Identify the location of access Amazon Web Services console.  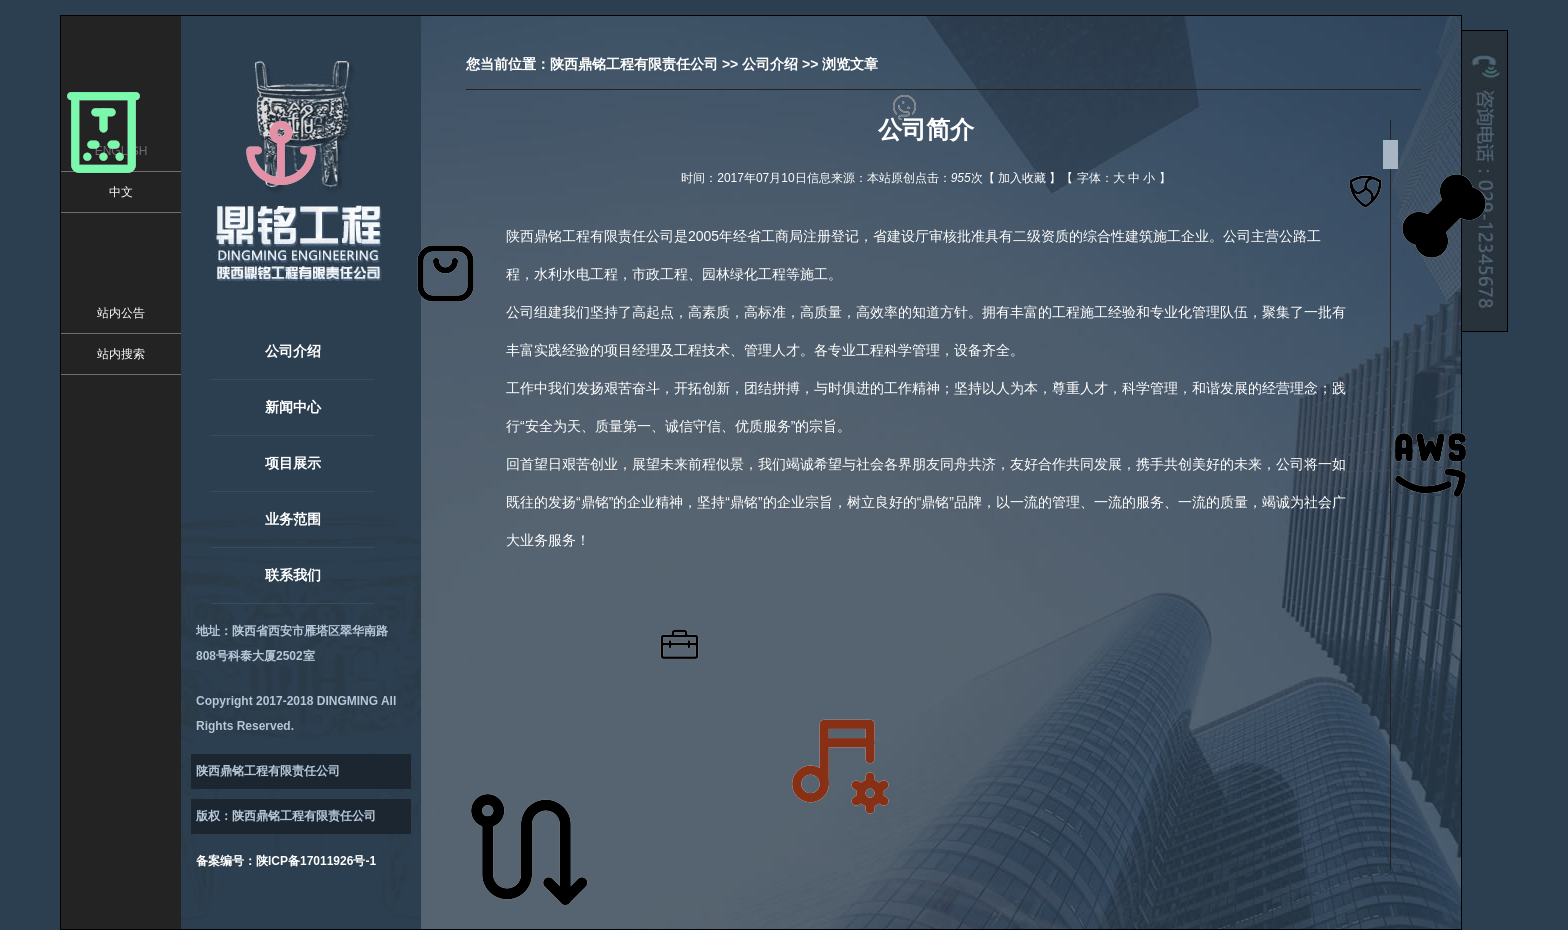
(1430, 461).